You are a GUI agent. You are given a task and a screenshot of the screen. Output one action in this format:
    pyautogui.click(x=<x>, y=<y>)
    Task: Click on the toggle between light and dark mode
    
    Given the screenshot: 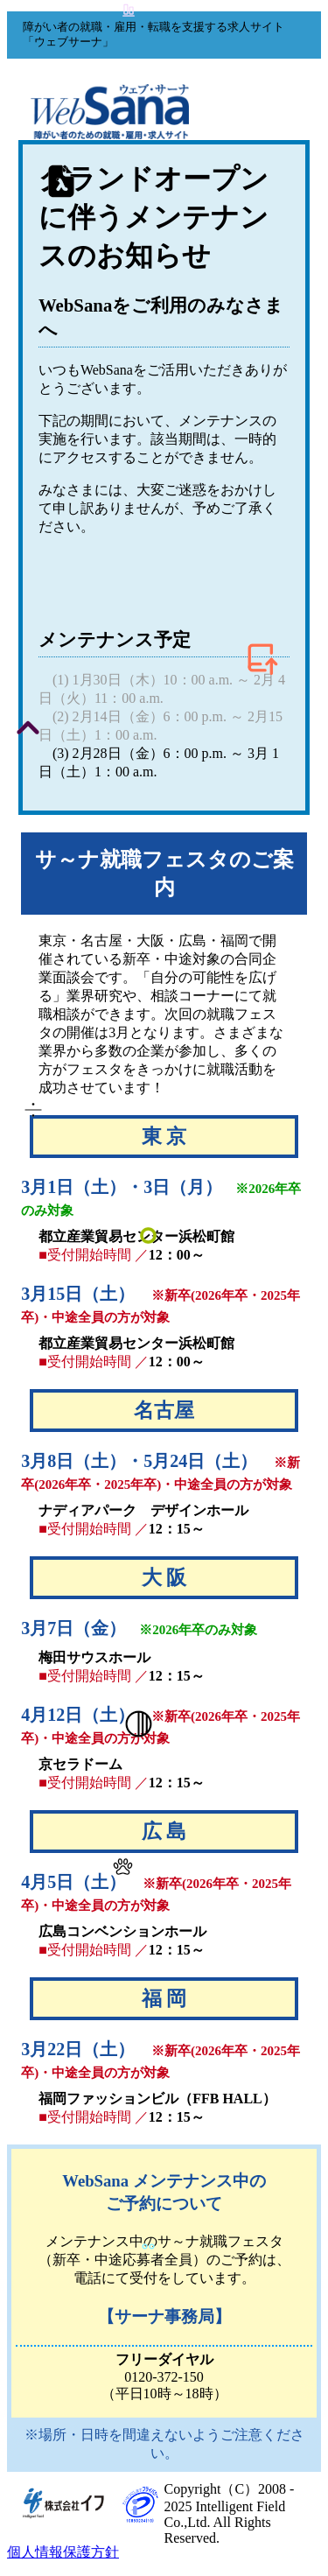 What is the action you would take?
    pyautogui.click(x=138, y=1723)
    